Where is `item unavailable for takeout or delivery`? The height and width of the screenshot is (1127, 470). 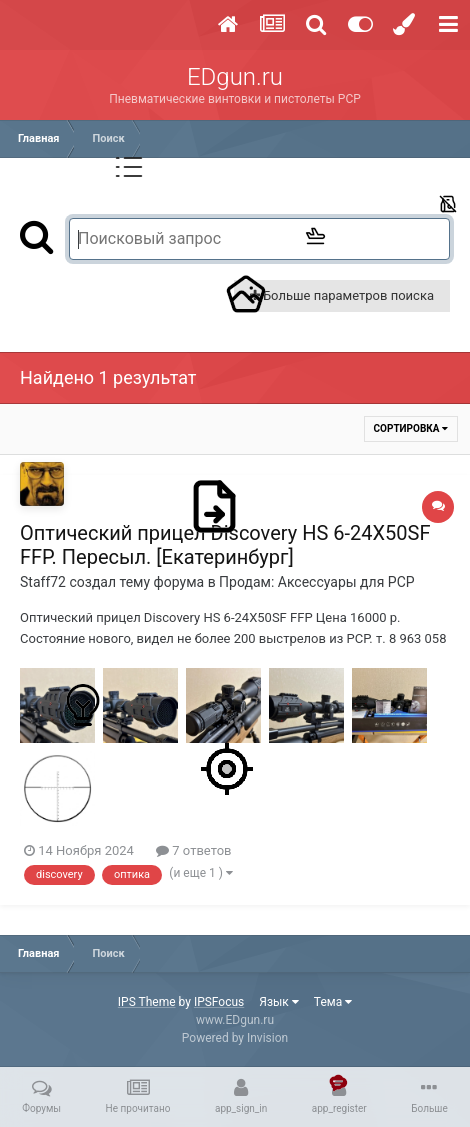
item unavailable for takeout or delivery is located at coordinates (448, 204).